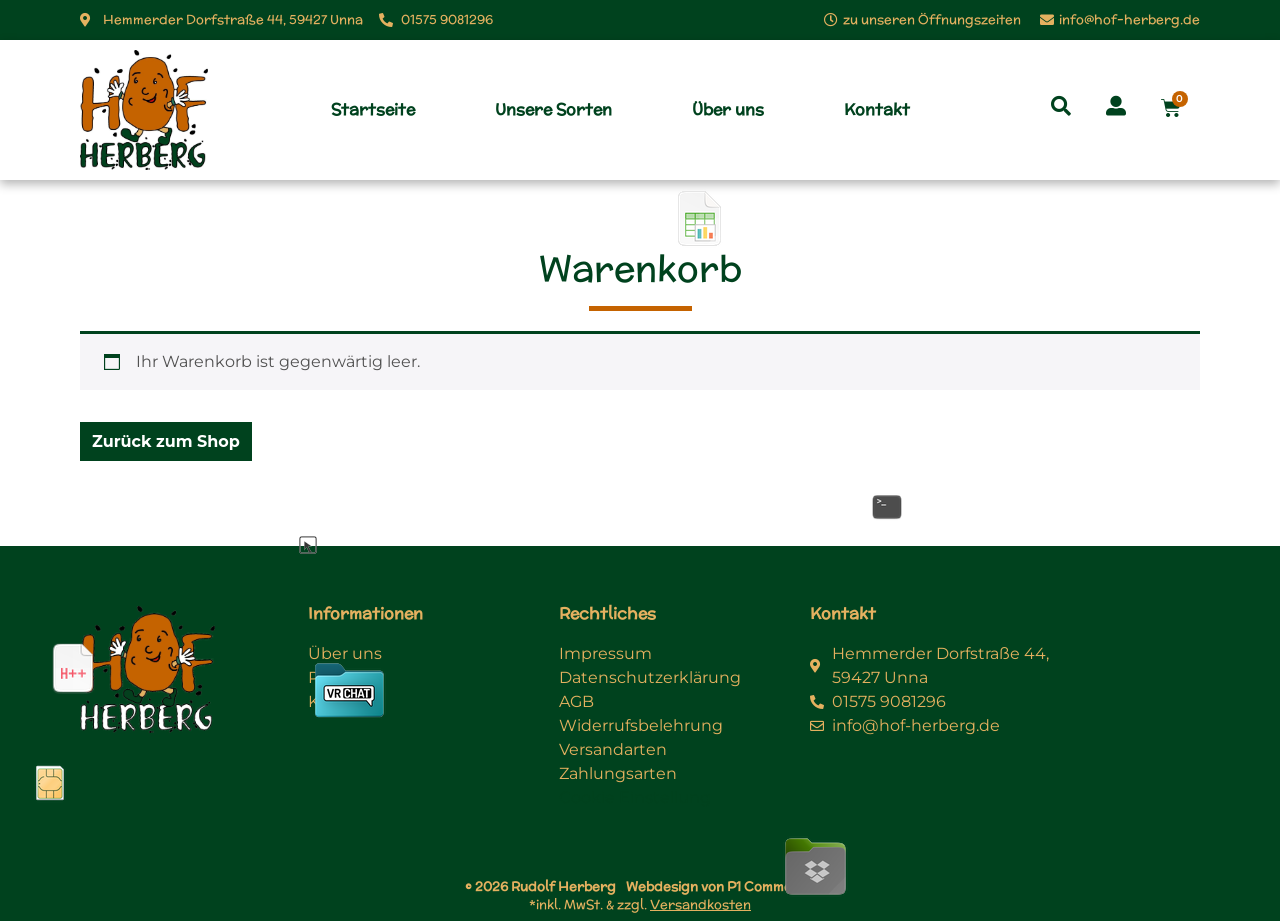 Image resolution: width=1280 pixels, height=921 pixels. I want to click on open a spreadsheet file, so click(699, 218).